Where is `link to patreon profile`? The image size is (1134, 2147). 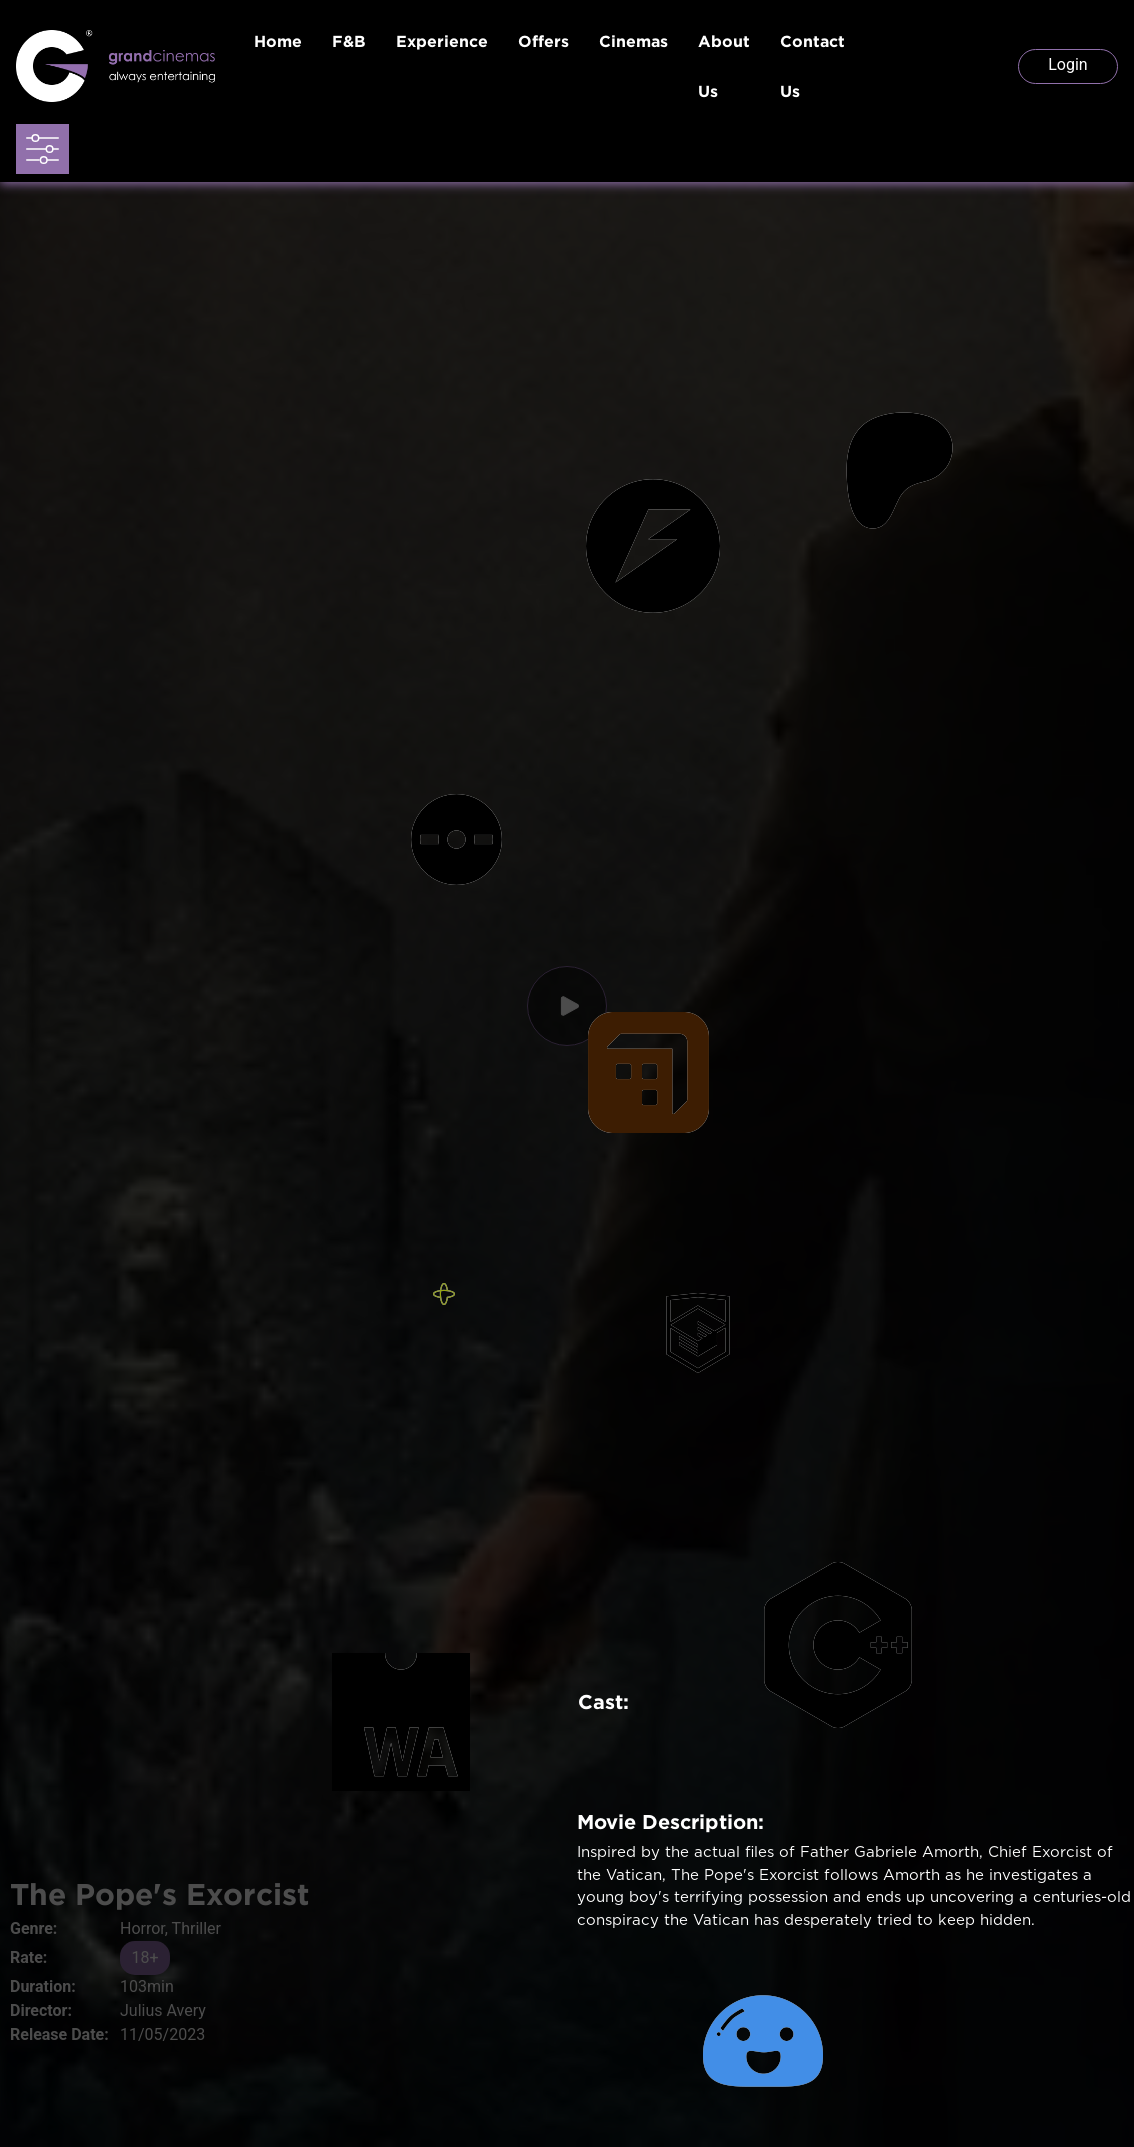 link to patreon profile is located at coordinates (899, 470).